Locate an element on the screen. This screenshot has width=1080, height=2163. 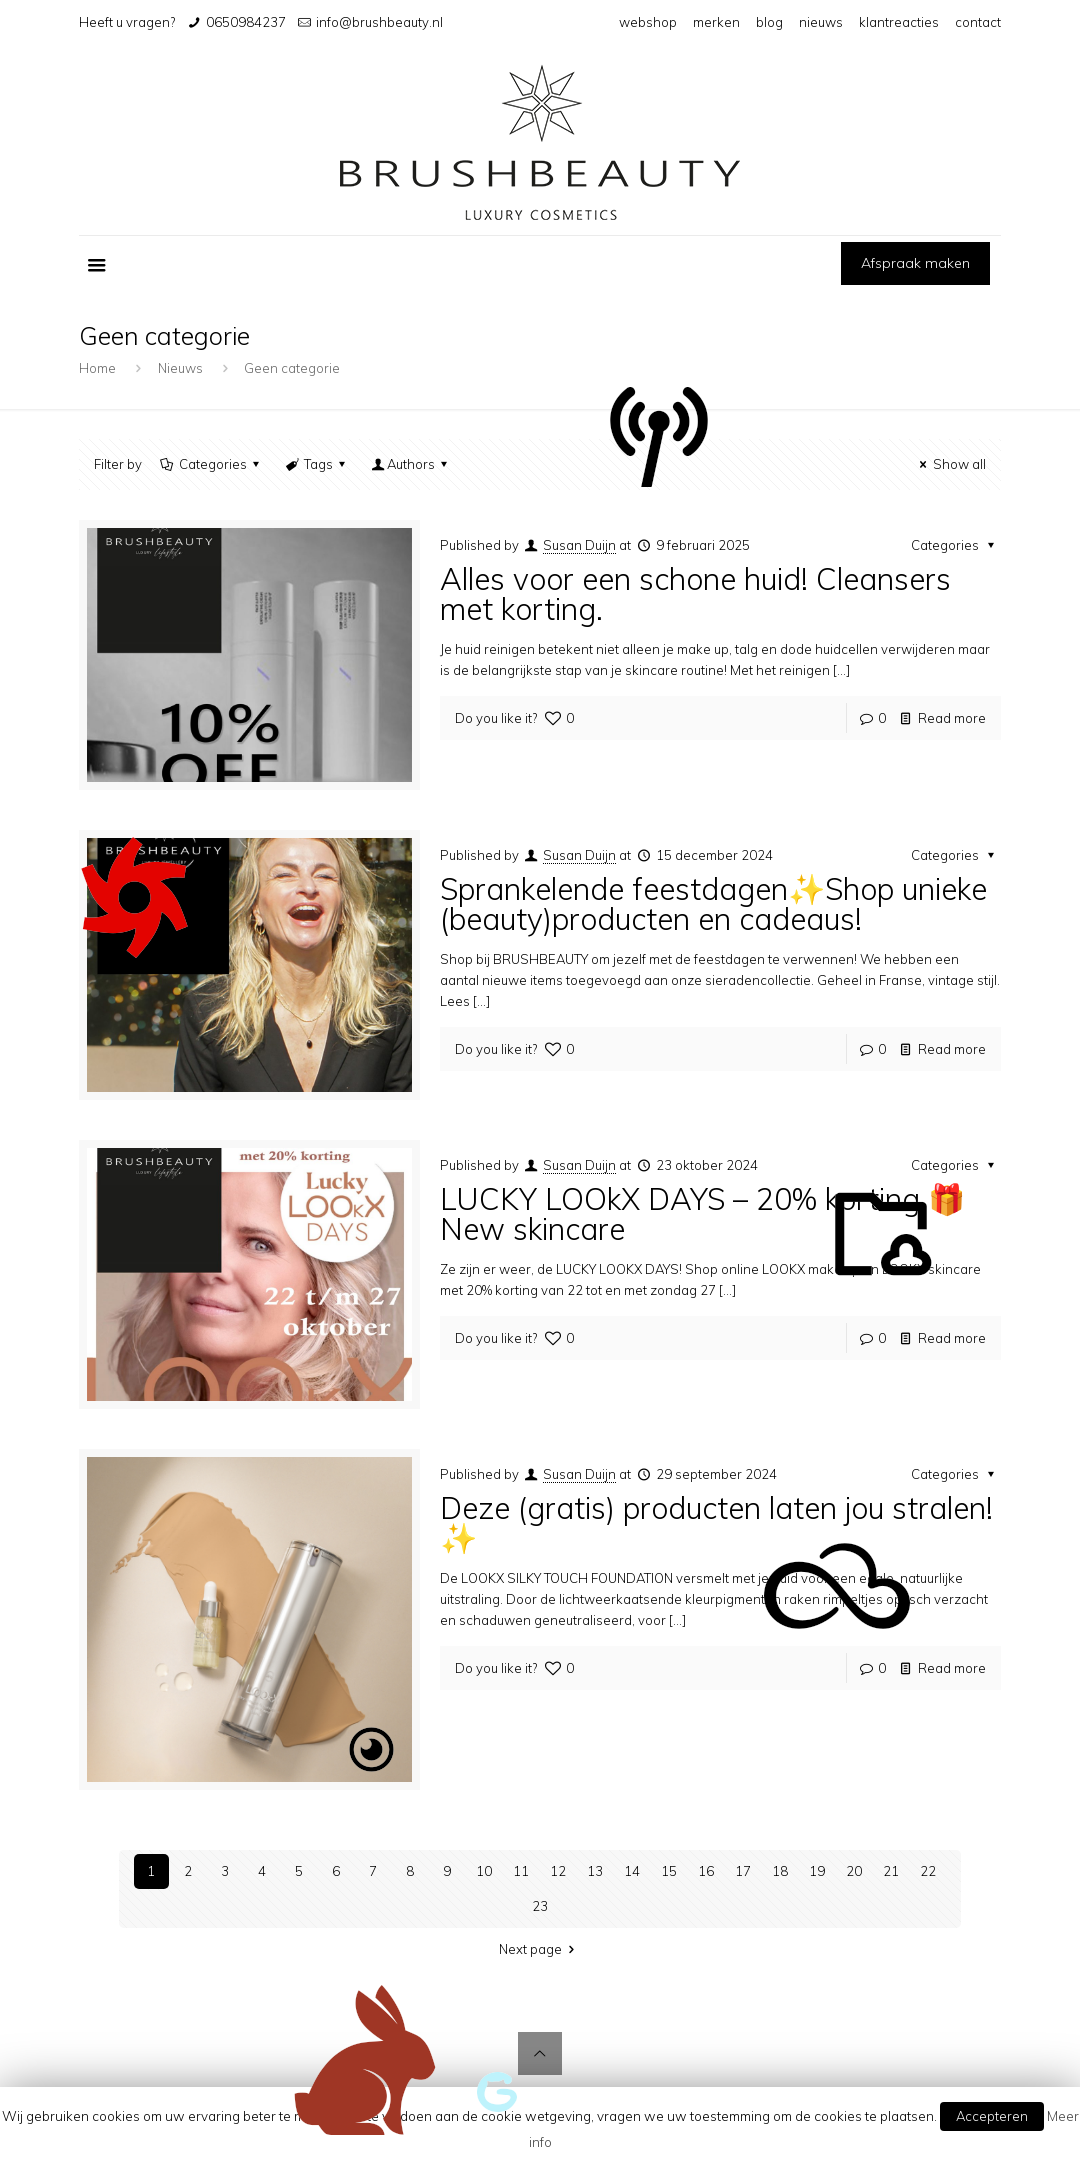
open GitCode application is located at coordinates (497, 2092).